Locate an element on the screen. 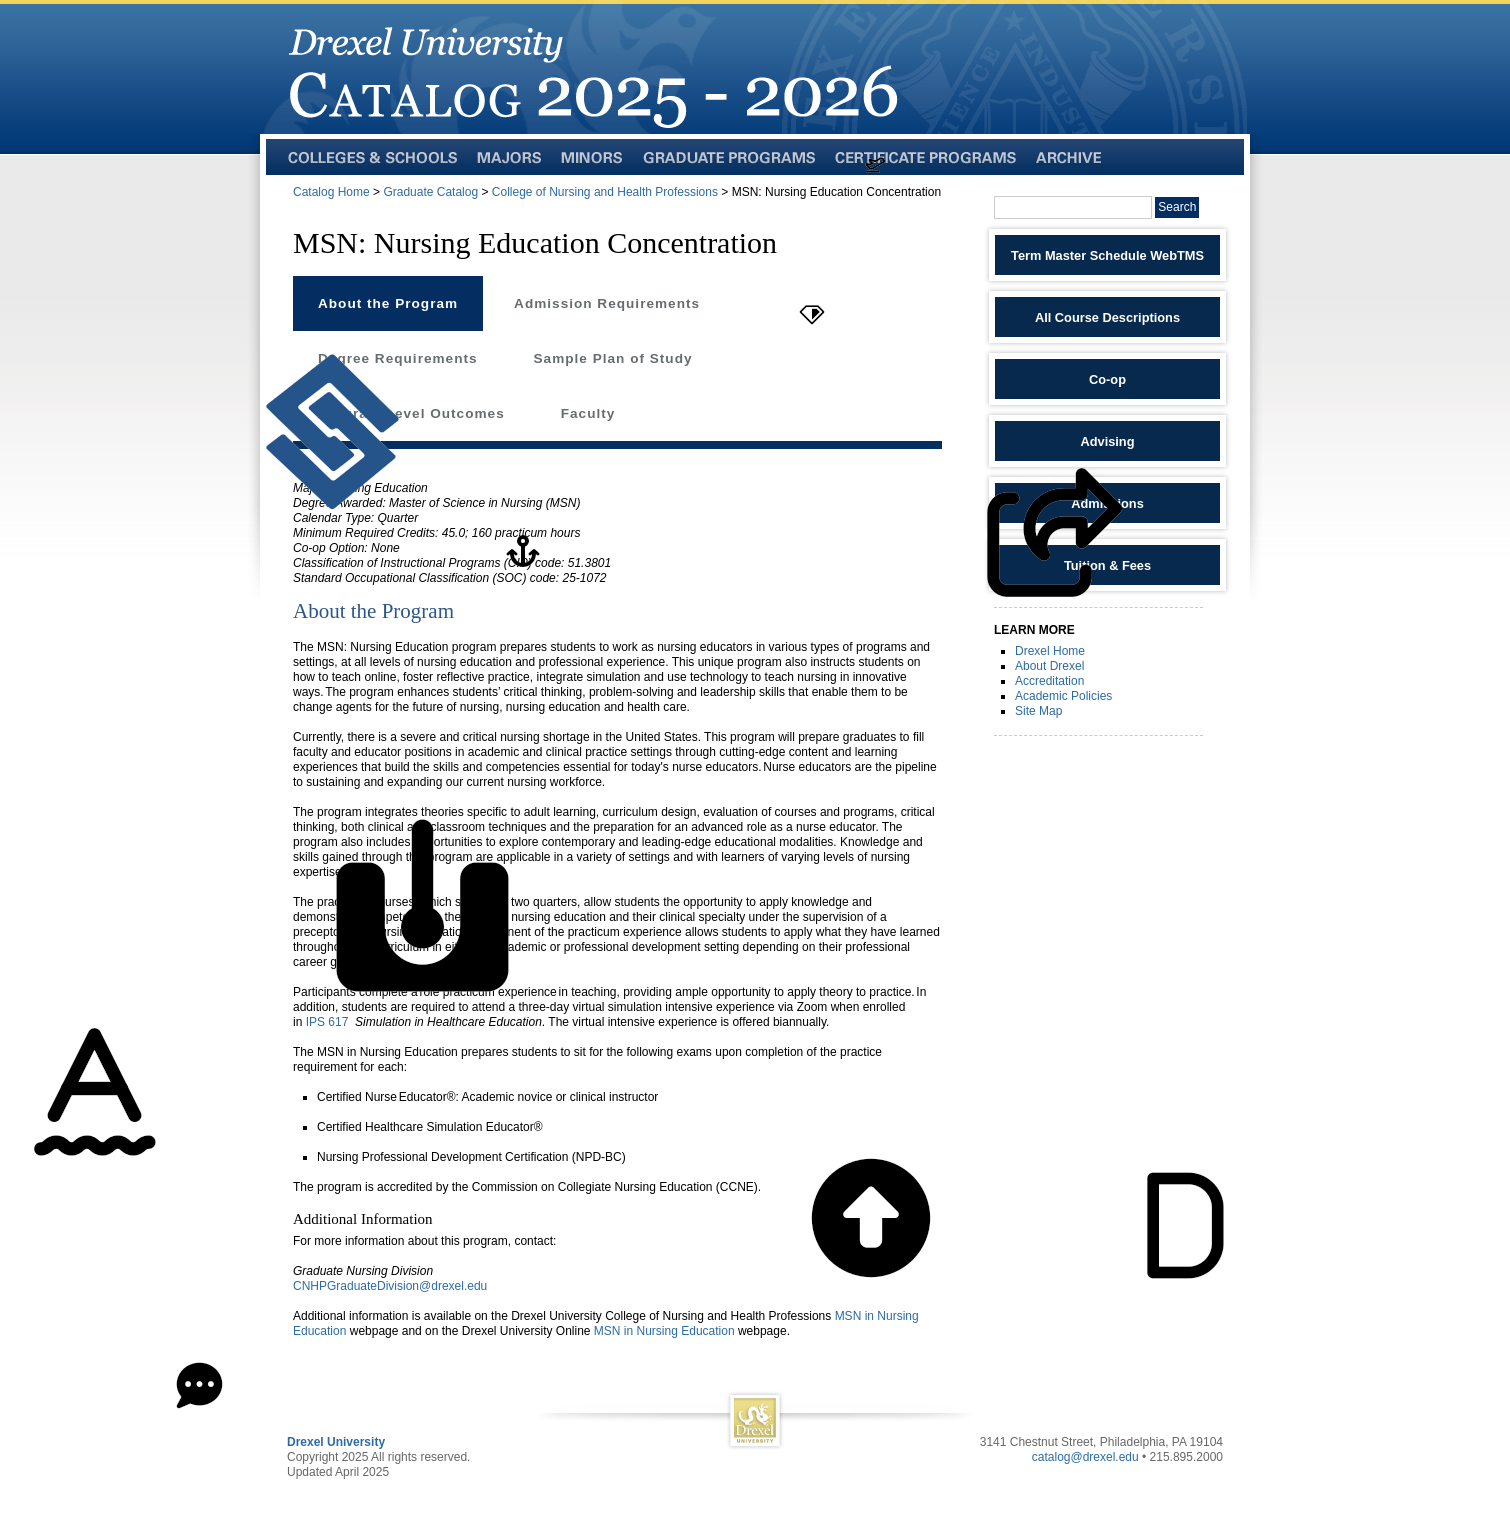 This screenshot has height=1531, width=1510. staylinked company logo is located at coordinates (332, 431).